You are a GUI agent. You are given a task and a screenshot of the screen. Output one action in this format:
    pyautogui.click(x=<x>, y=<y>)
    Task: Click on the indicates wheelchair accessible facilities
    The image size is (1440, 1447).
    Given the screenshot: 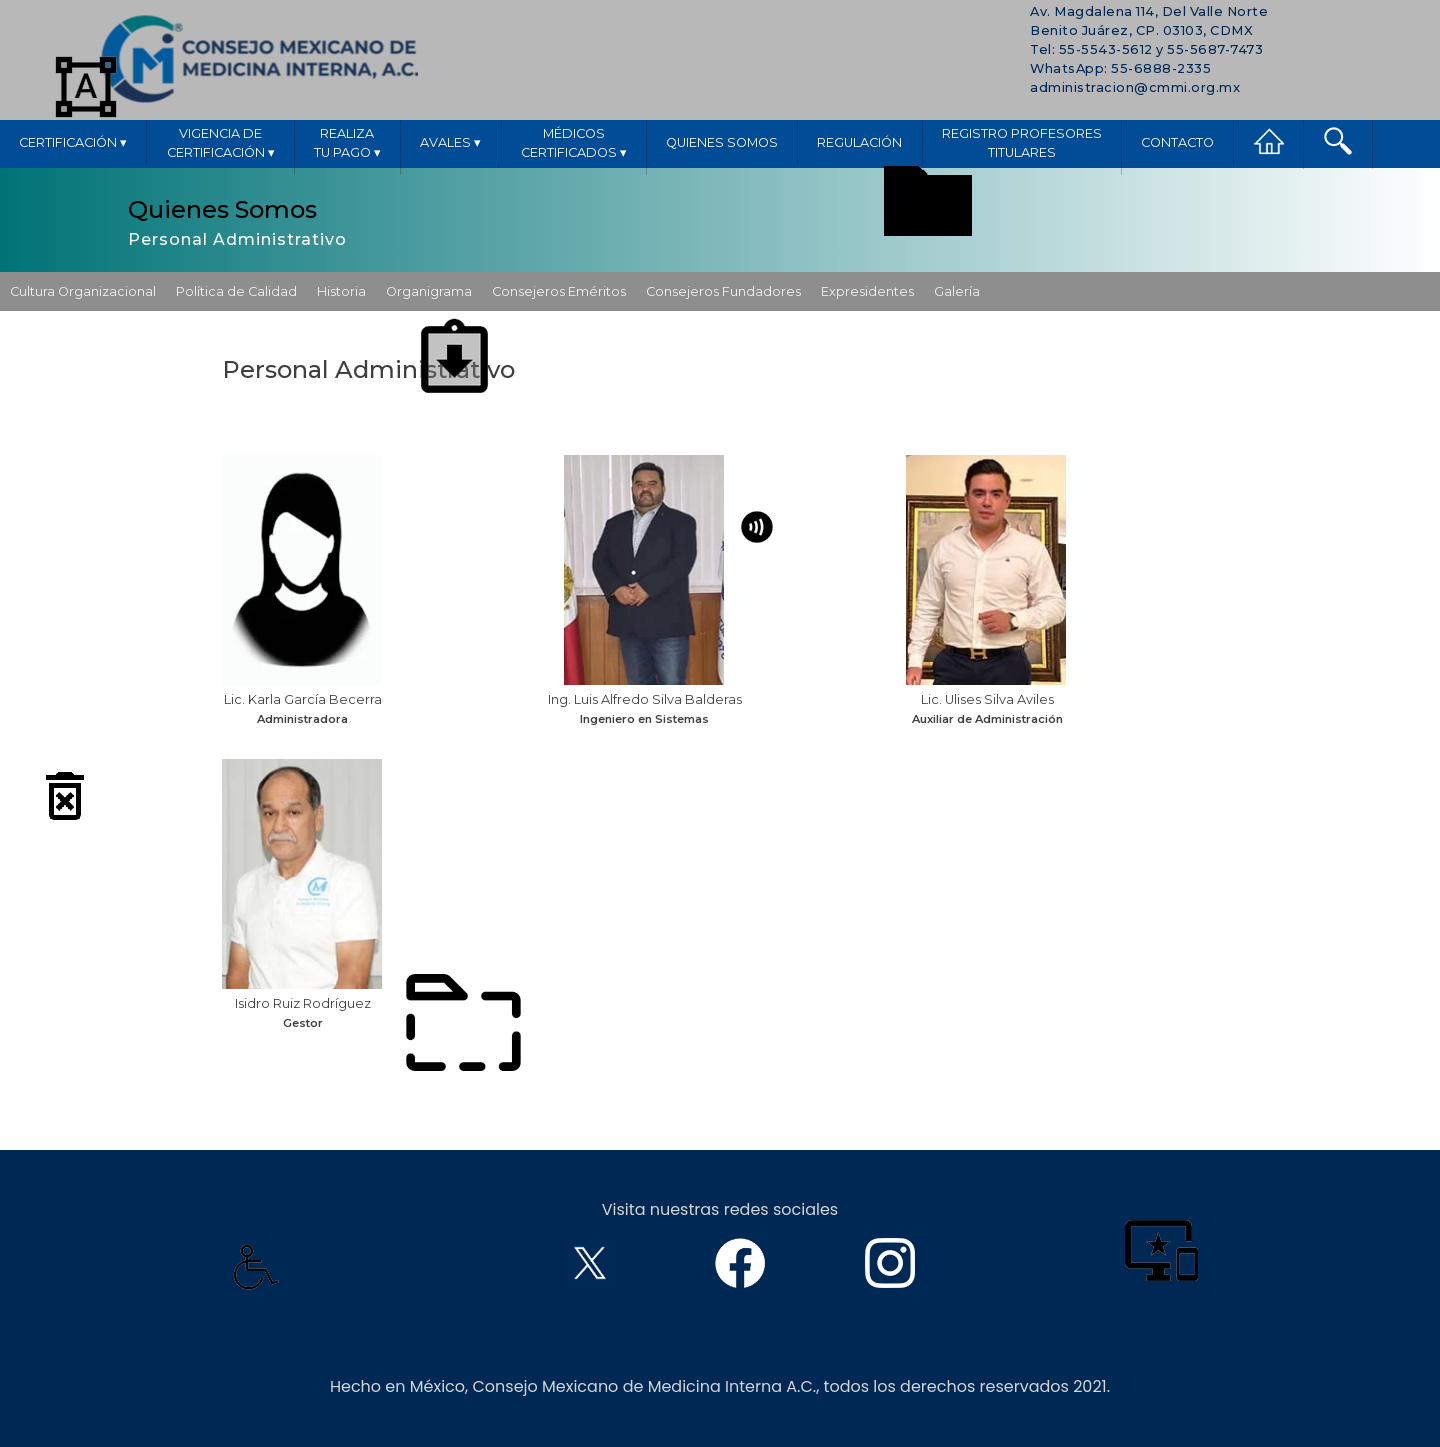 What is the action you would take?
    pyautogui.click(x=252, y=1268)
    